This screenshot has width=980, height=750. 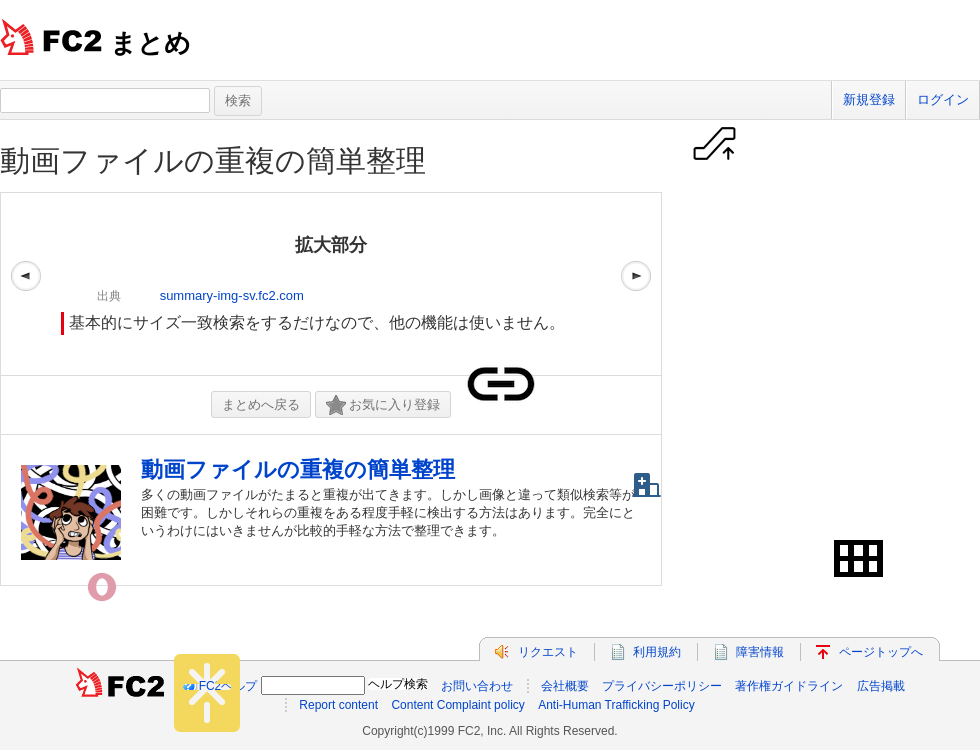 What do you see at coordinates (501, 384) in the screenshot?
I see `insert a hyperlink` at bounding box center [501, 384].